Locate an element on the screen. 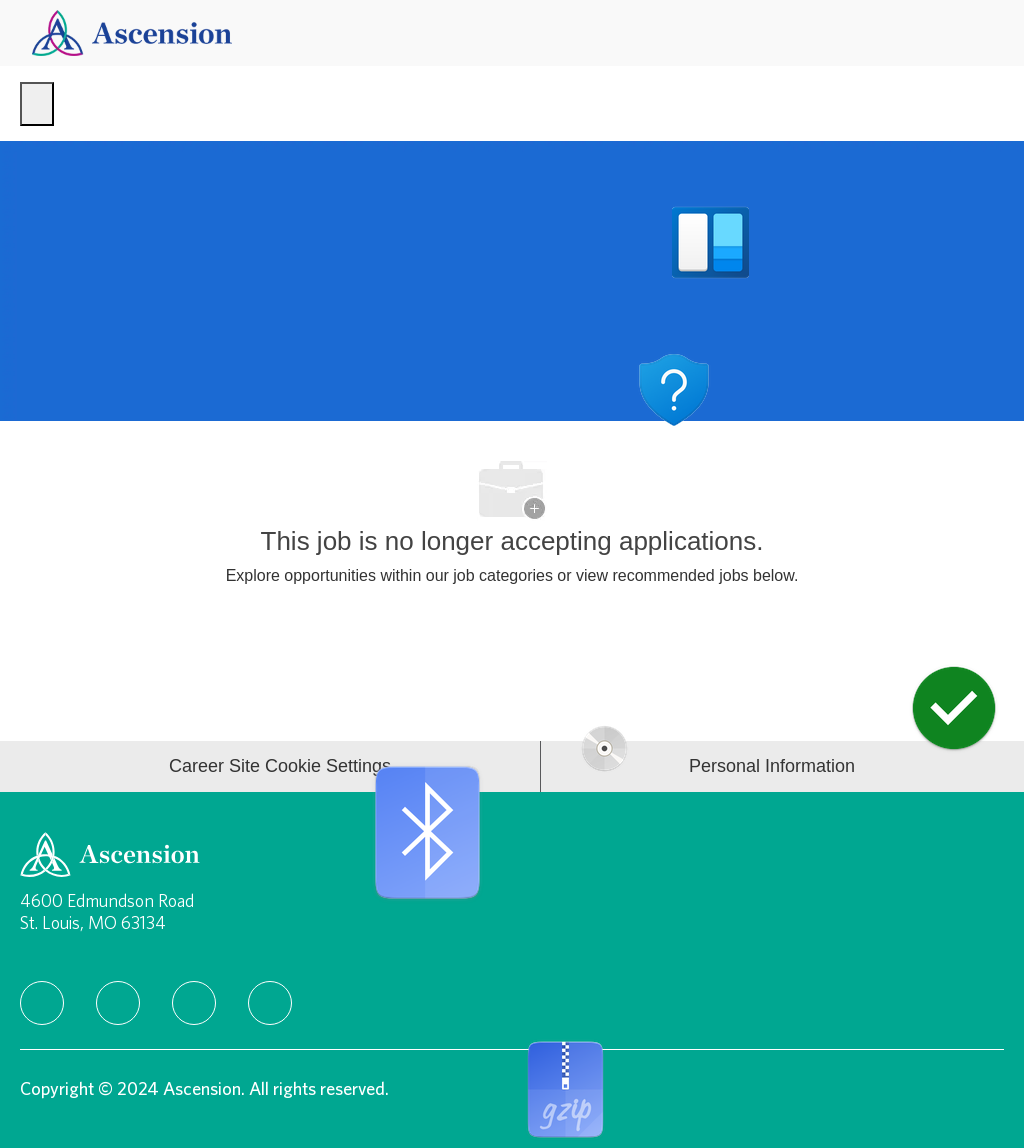  access help and support resources is located at coordinates (674, 390).